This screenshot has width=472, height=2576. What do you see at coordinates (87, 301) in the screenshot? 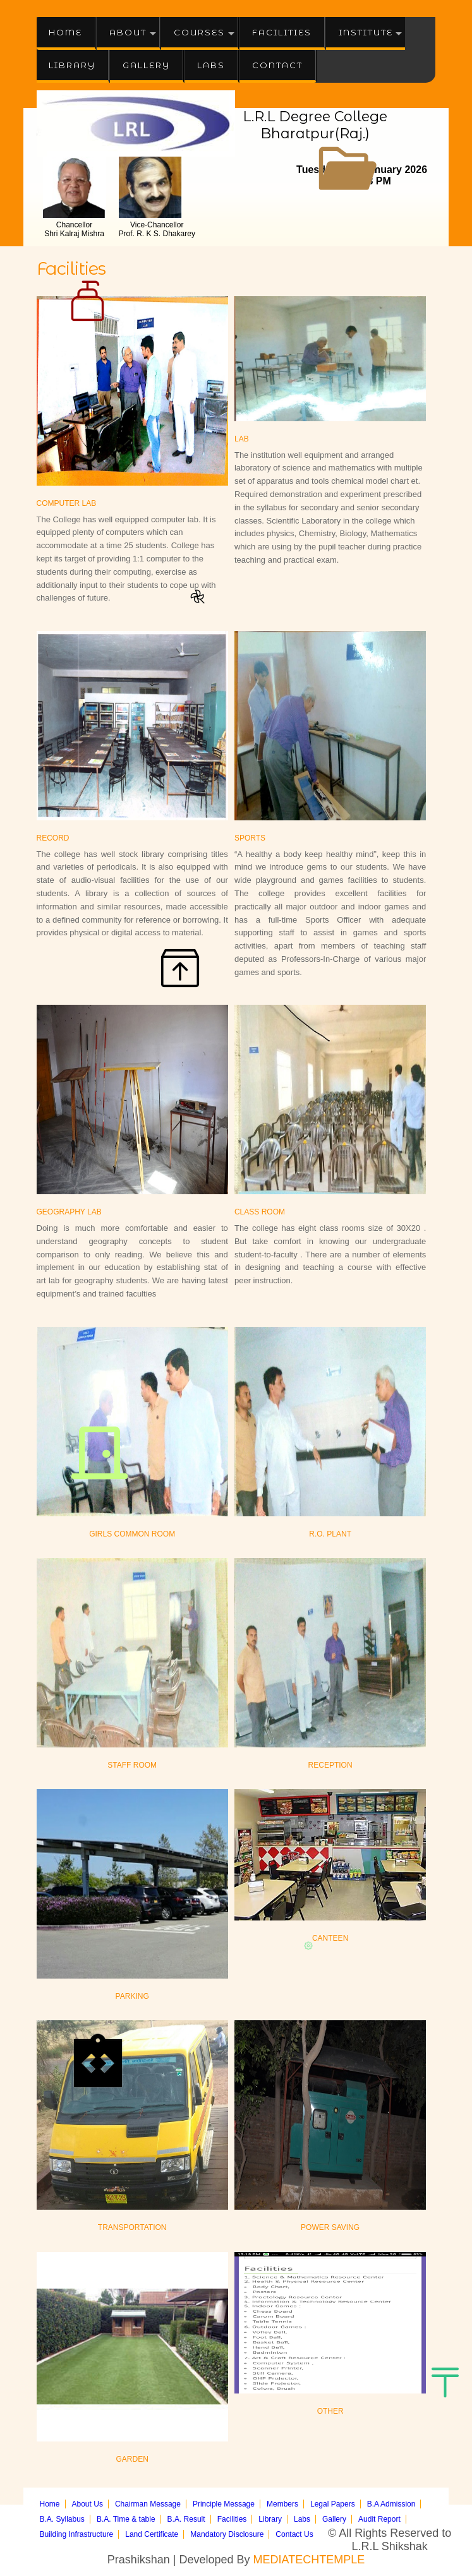
I see `access hand washing or hygiene instructions` at bounding box center [87, 301].